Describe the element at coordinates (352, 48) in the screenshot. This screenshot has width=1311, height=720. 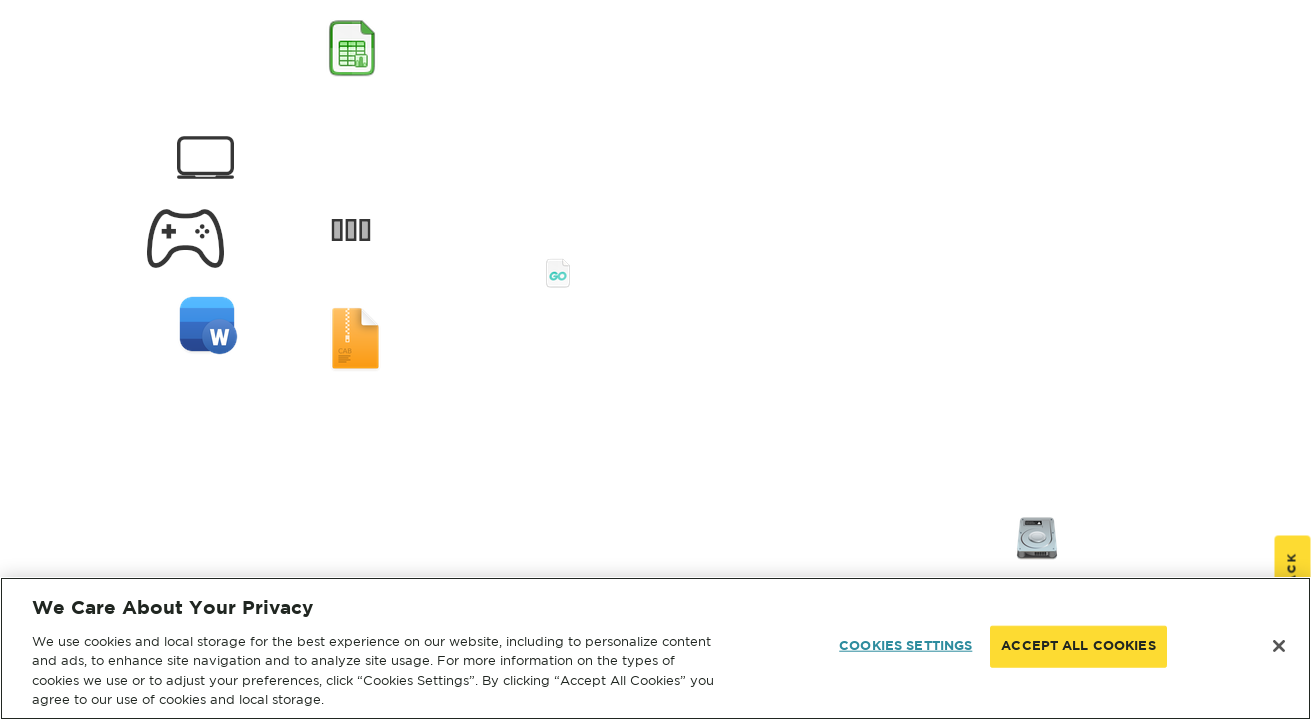
I see `libreoffice calc spreadsheet template file` at that location.